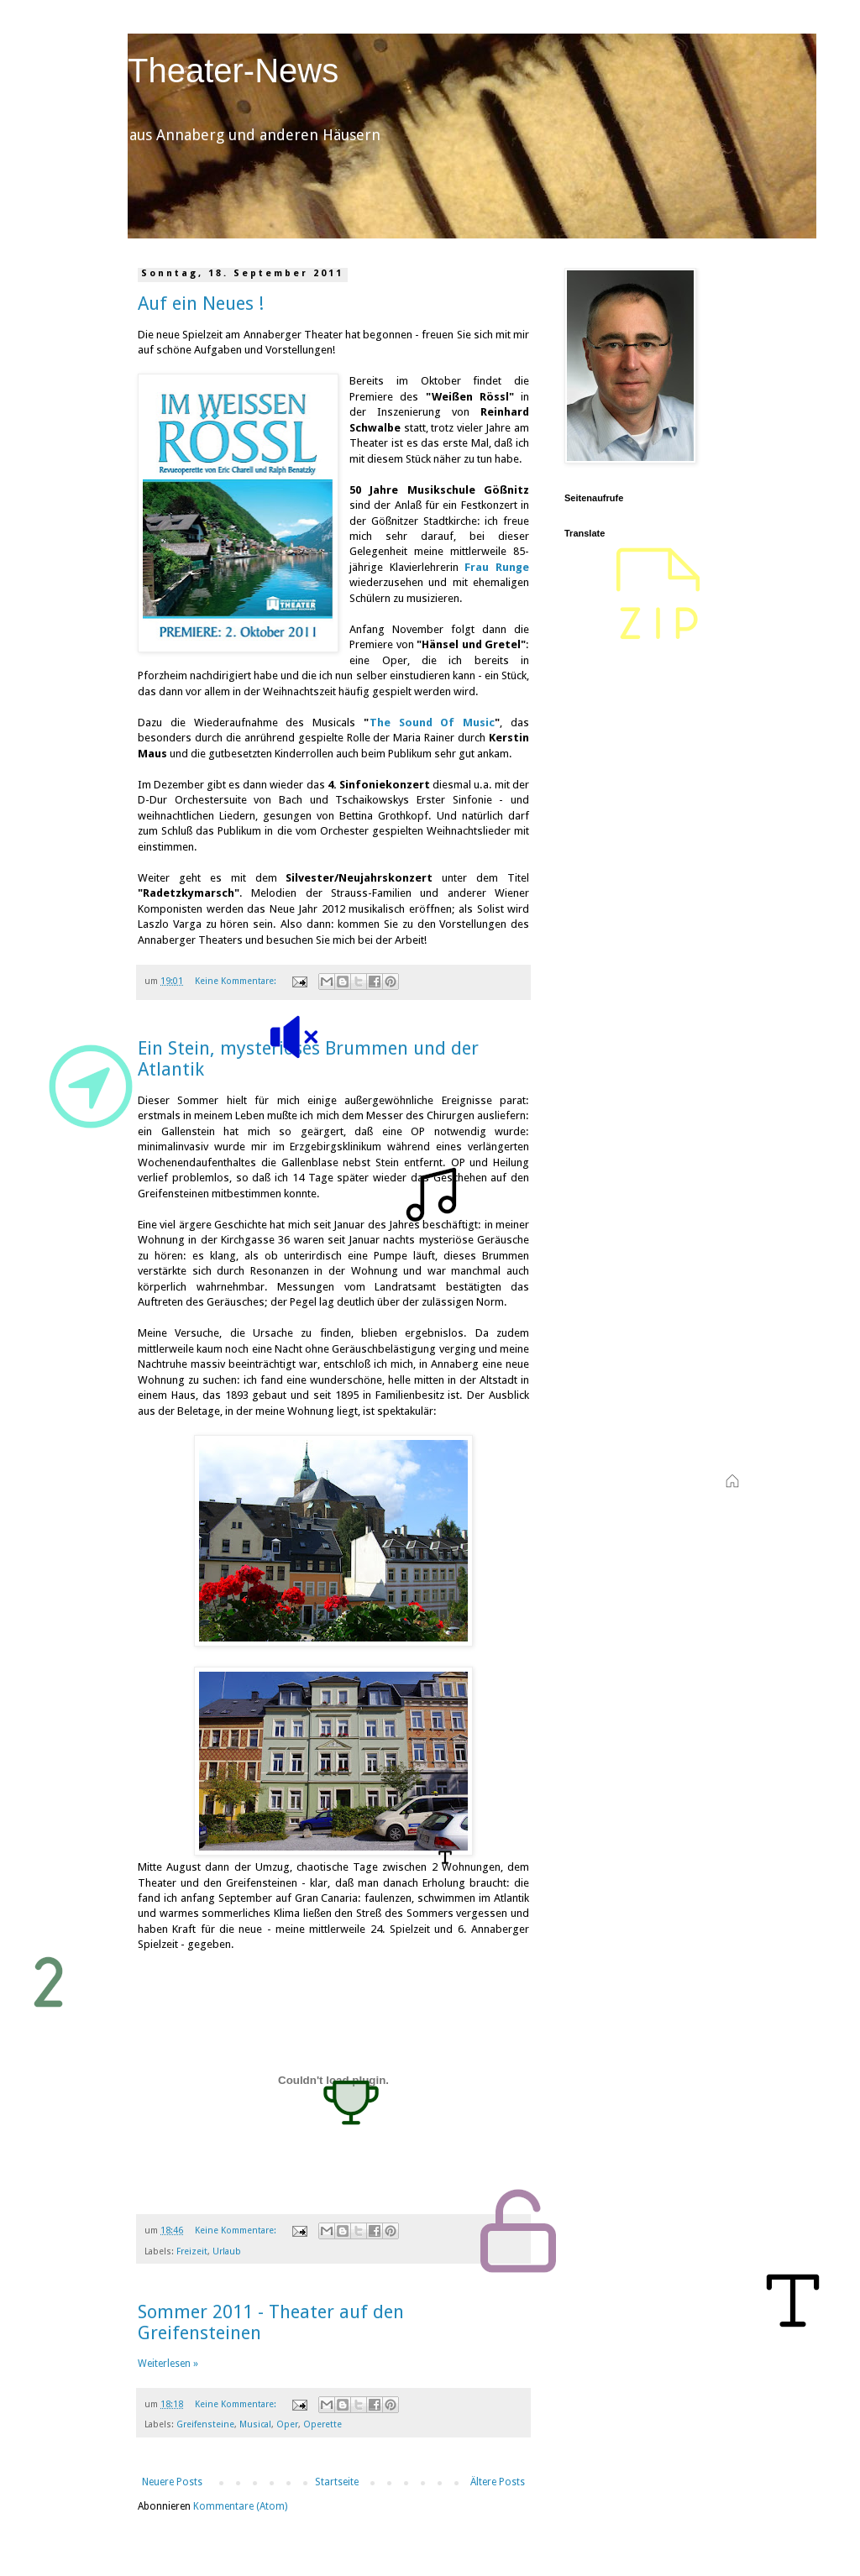  Describe the element at coordinates (793, 2301) in the screenshot. I see `format text or access text styling options` at that location.